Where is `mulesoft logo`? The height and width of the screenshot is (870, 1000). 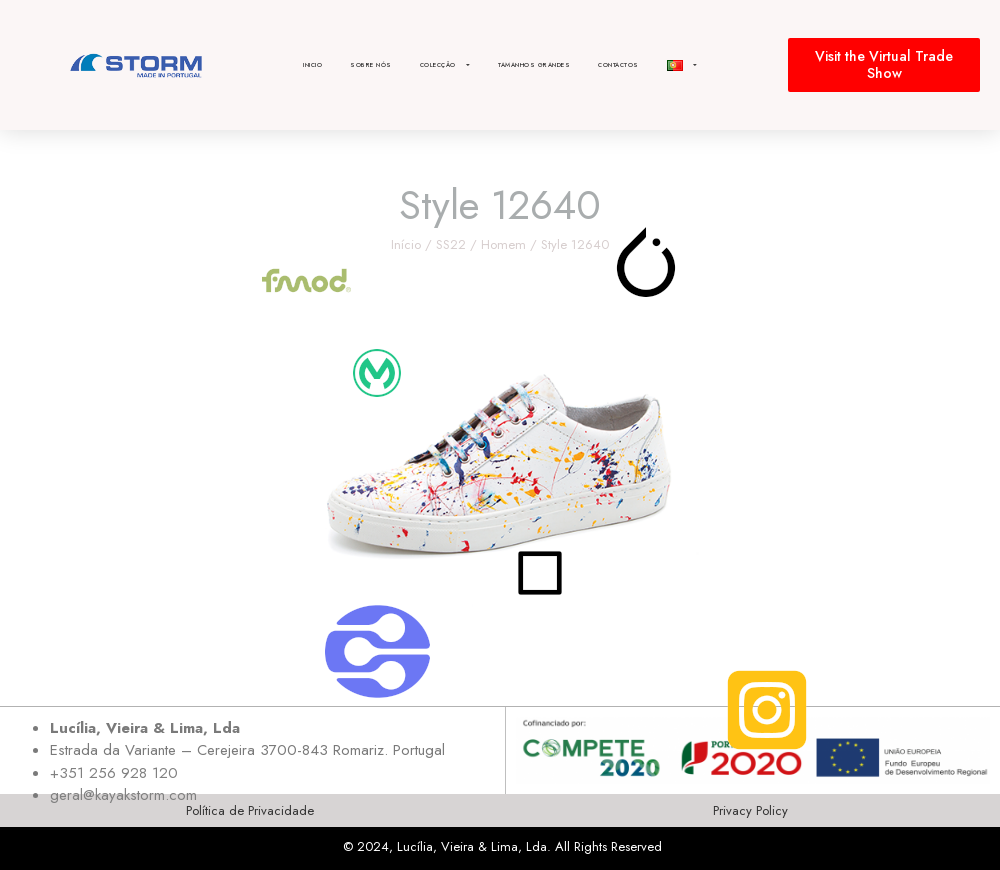 mulesoft logo is located at coordinates (377, 373).